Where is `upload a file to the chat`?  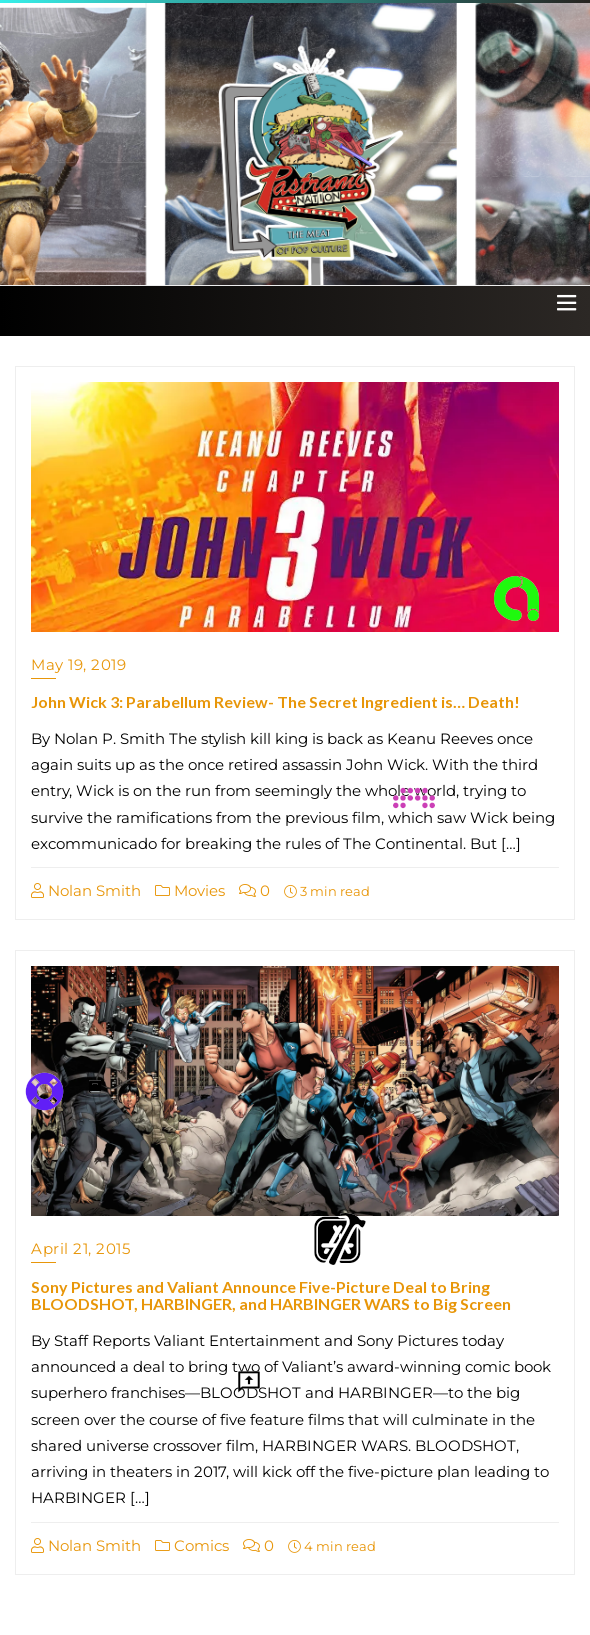
upload a file to the chat is located at coordinates (249, 1381).